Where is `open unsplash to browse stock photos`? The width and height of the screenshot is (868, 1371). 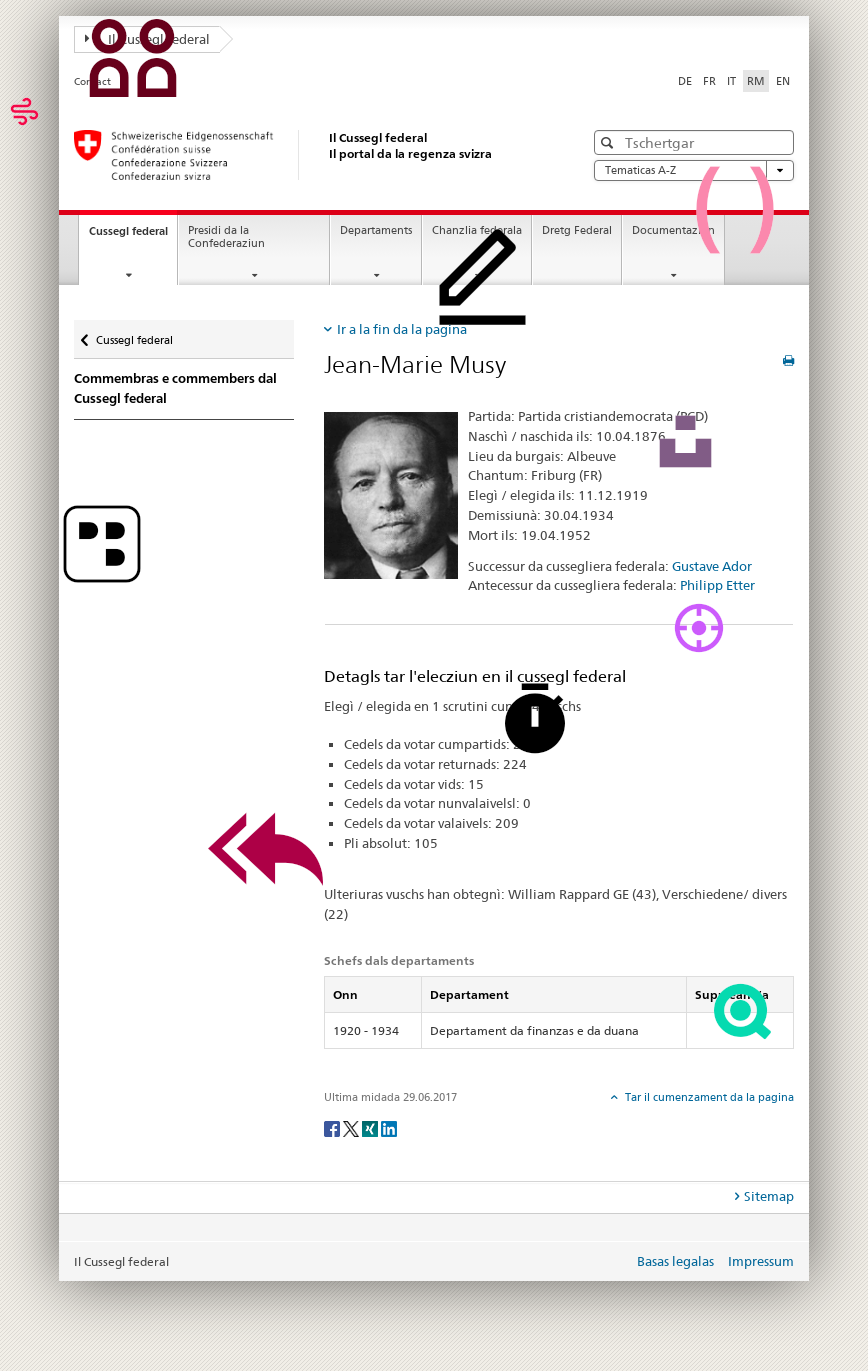 open unsplash to browse stock photos is located at coordinates (685, 441).